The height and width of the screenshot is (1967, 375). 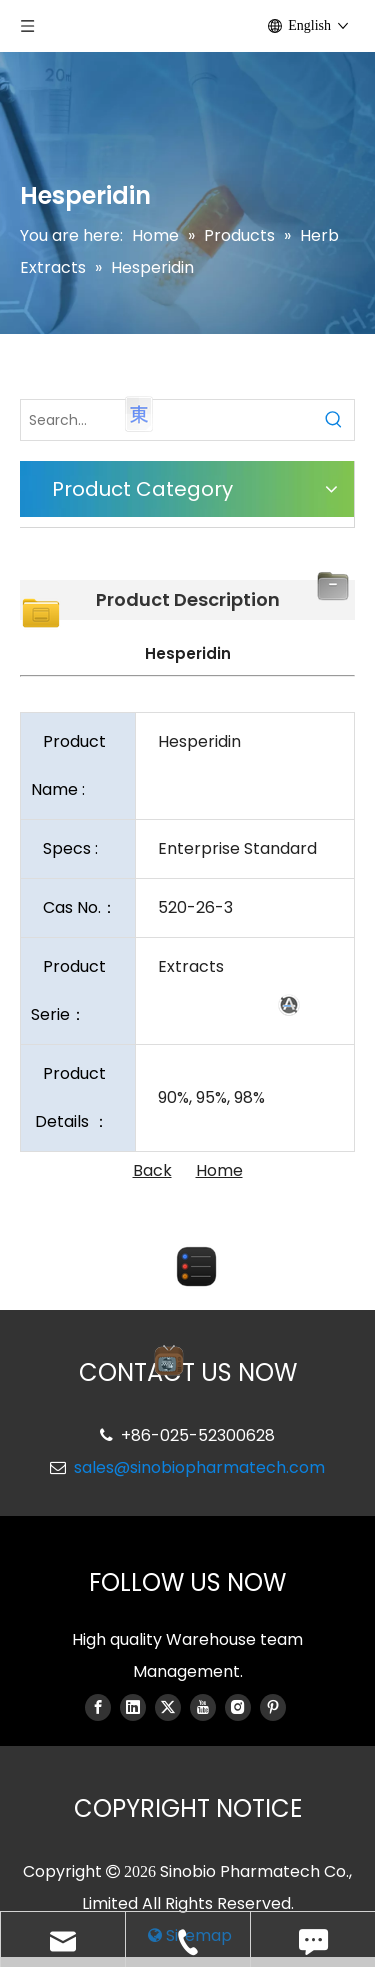 I want to click on open Televido app, so click(x=169, y=1361).